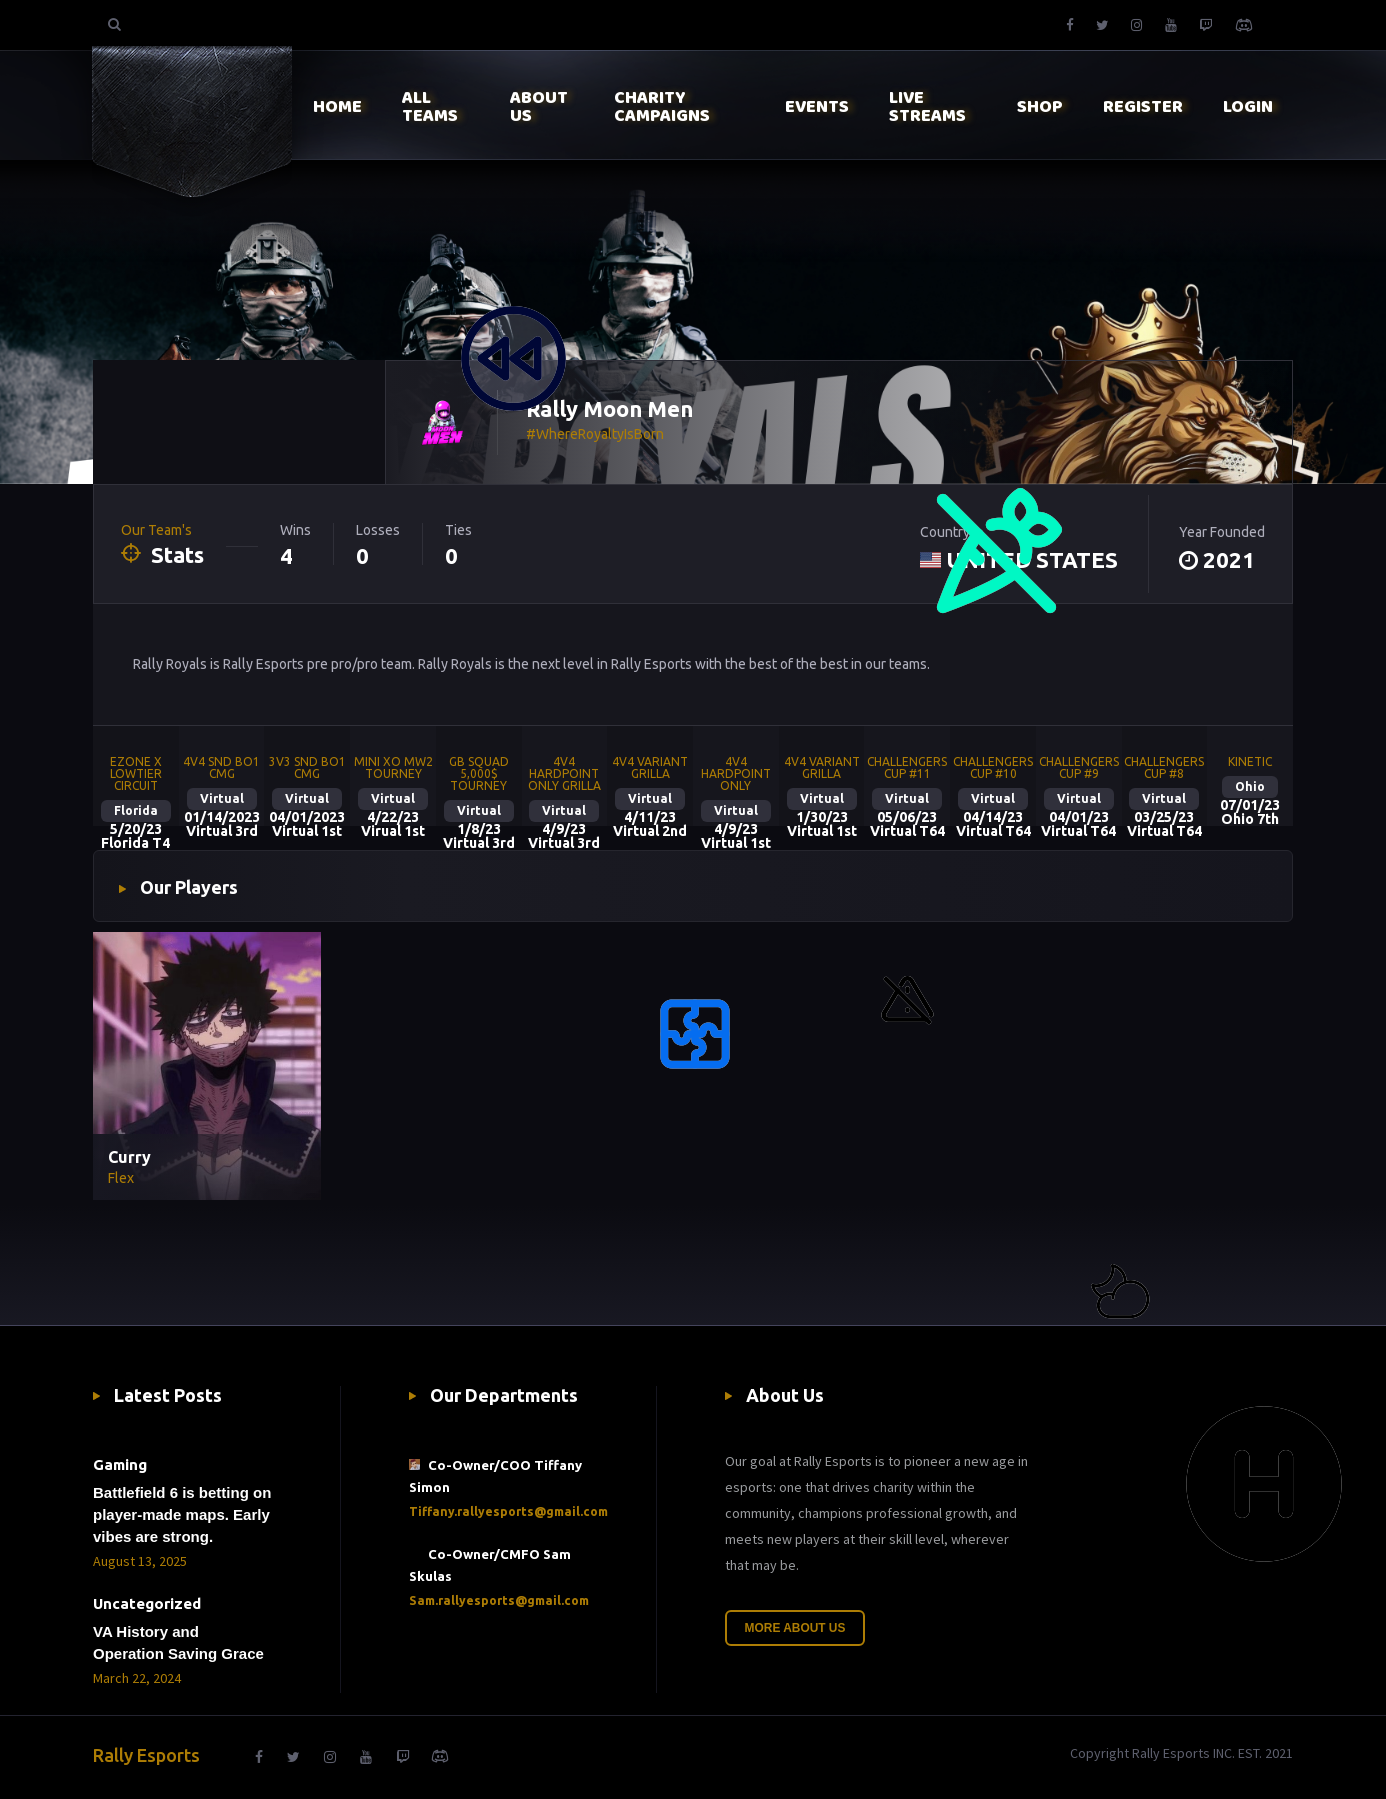  Describe the element at coordinates (1264, 1484) in the screenshot. I see `indicates a hospital or medical facility nearby` at that location.